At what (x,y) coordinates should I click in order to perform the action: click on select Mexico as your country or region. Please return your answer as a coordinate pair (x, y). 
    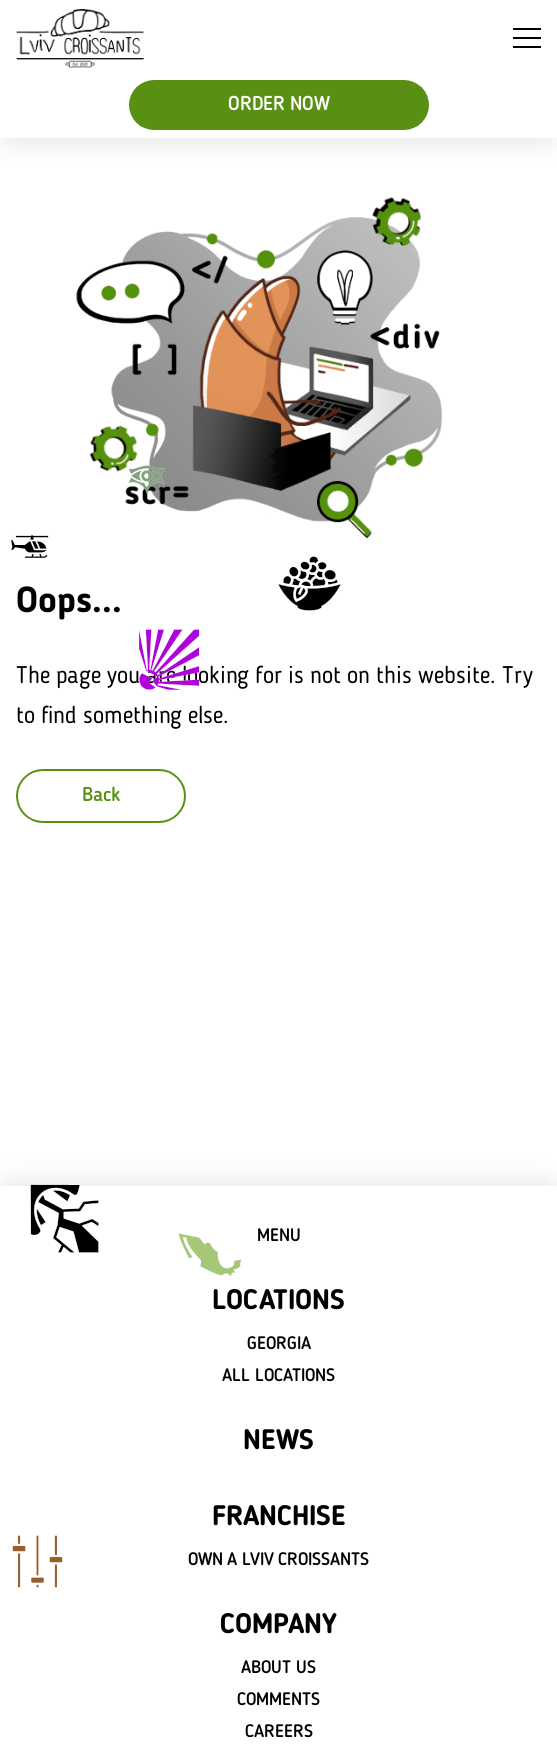
    Looking at the image, I should click on (210, 1255).